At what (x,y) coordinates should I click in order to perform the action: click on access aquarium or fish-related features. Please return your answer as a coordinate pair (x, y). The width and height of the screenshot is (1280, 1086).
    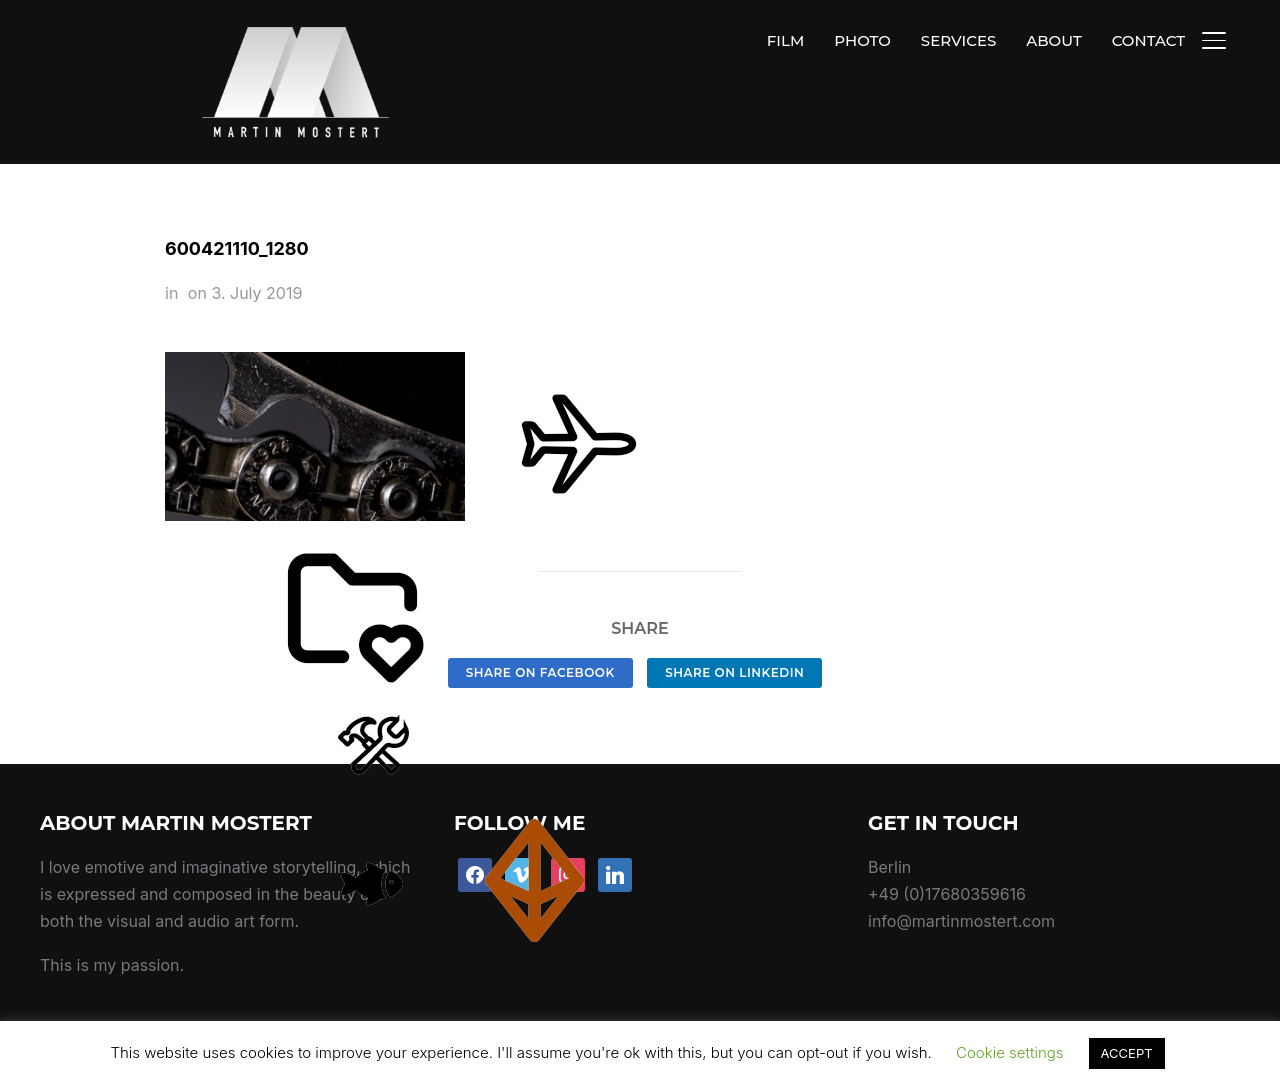
    Looking at the image, I should click on (372, 884).